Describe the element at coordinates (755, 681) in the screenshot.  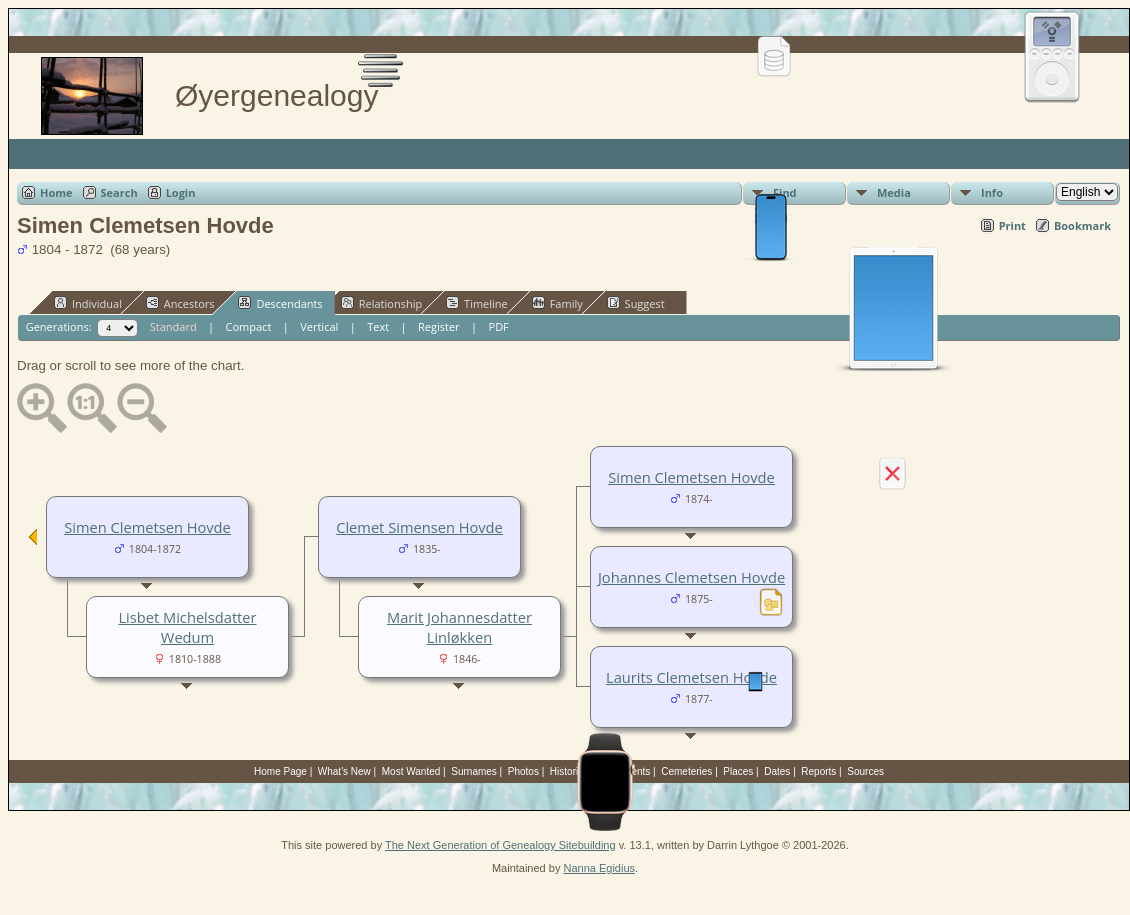
I see `indicates a connected iPad with cellular capability` at that location.